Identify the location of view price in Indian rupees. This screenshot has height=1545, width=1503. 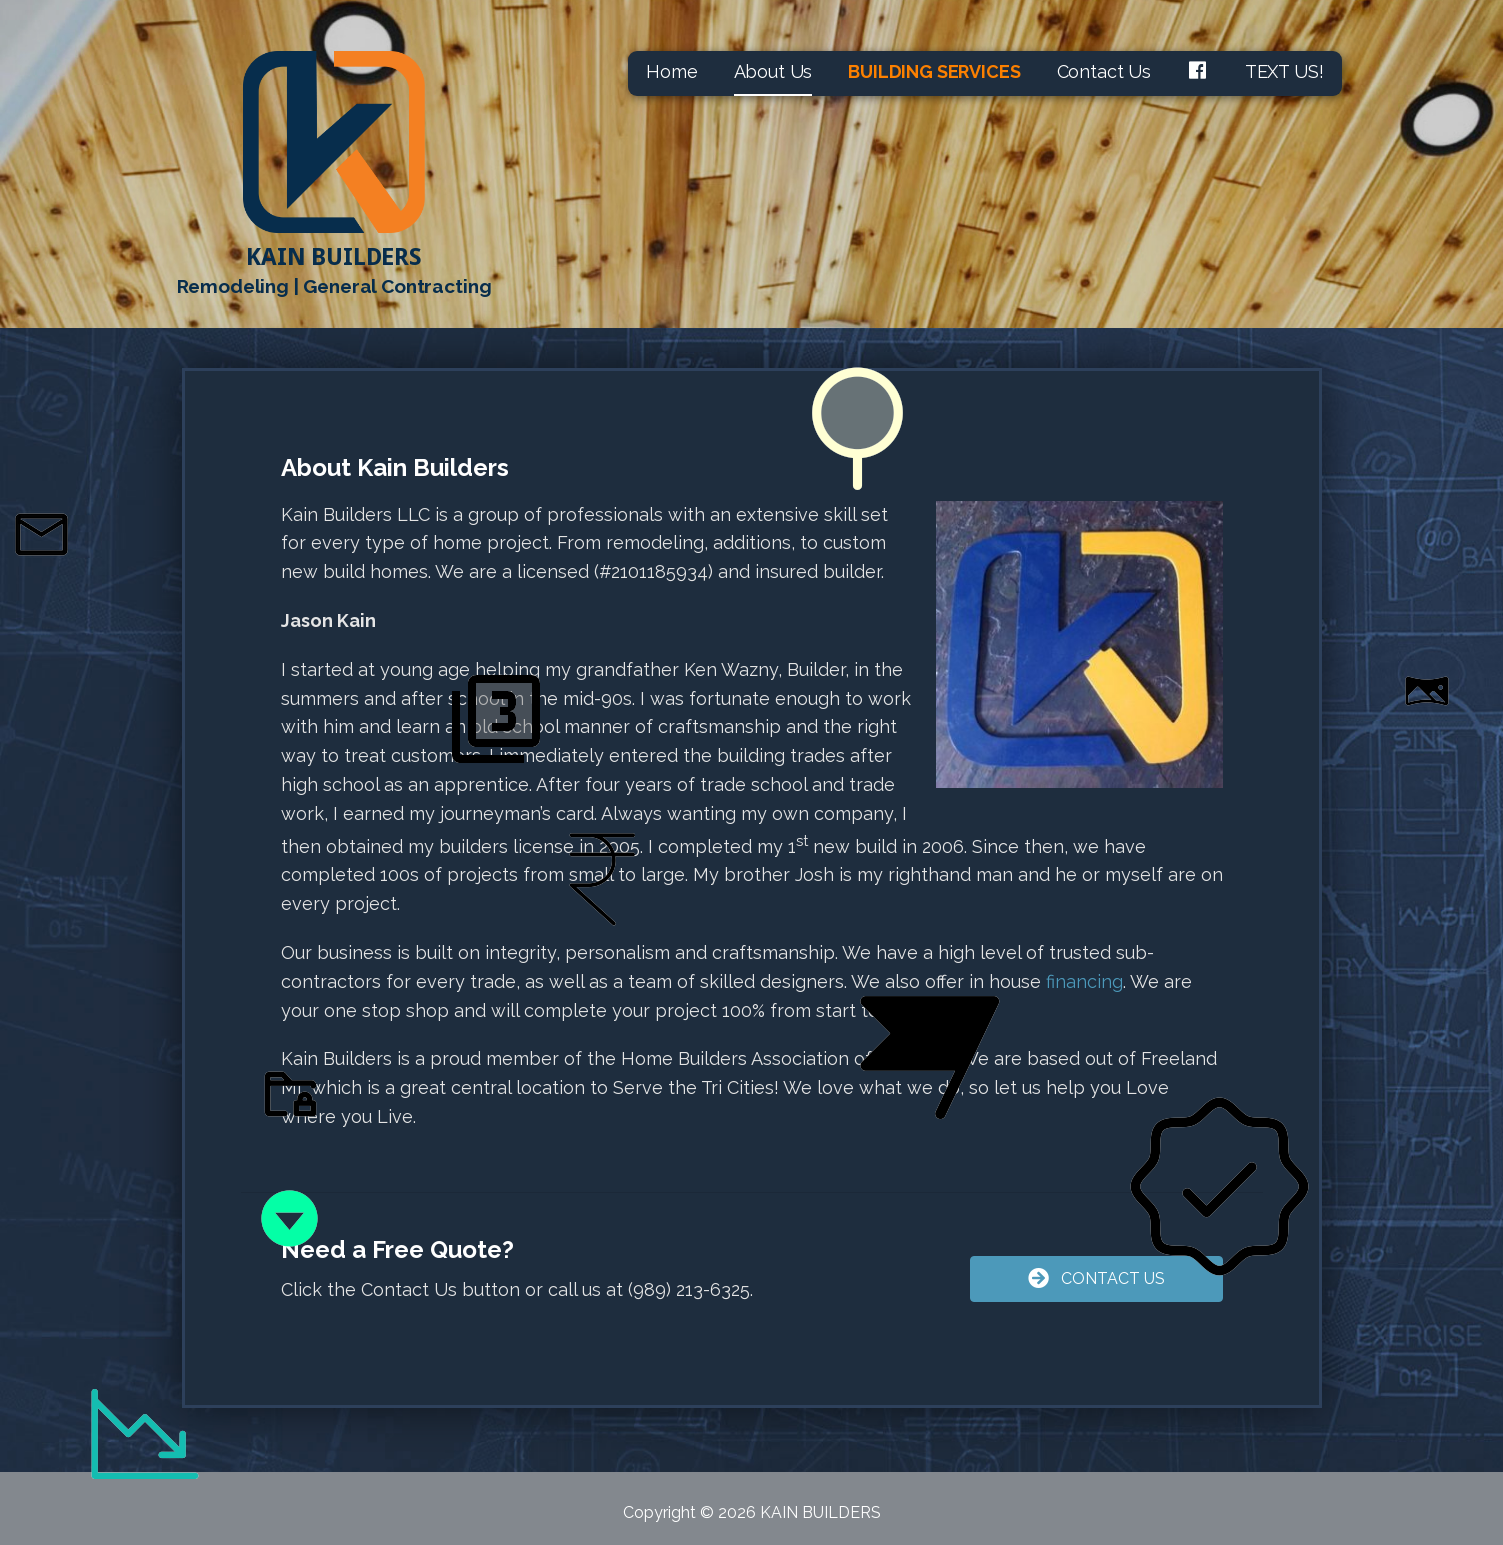
(598, 877).